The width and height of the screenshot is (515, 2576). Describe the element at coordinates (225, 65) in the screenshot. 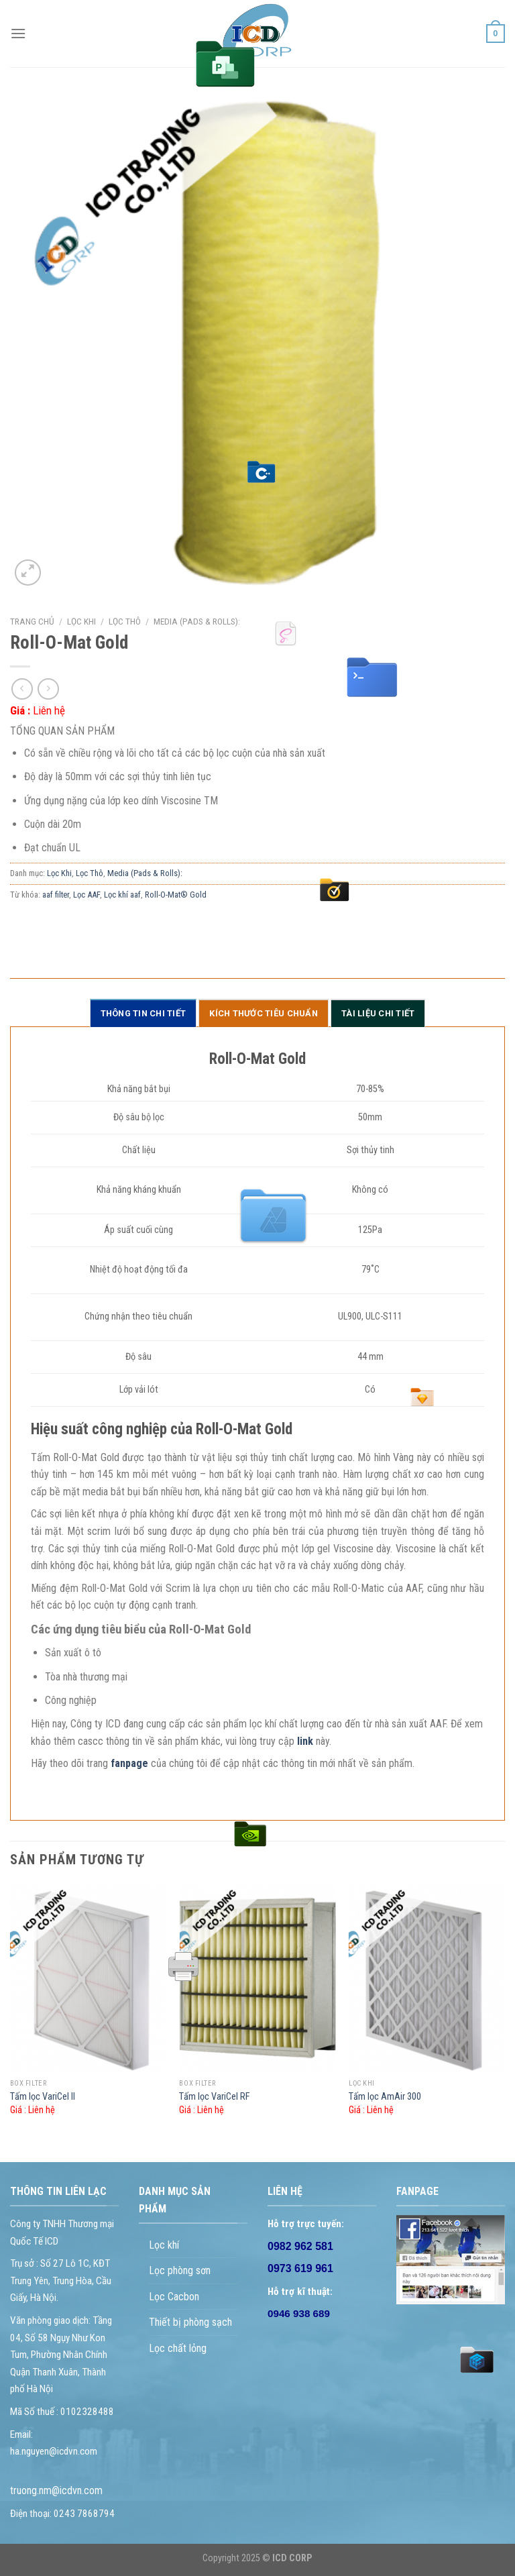

I see `open folder containing microsoft project files` at that location.